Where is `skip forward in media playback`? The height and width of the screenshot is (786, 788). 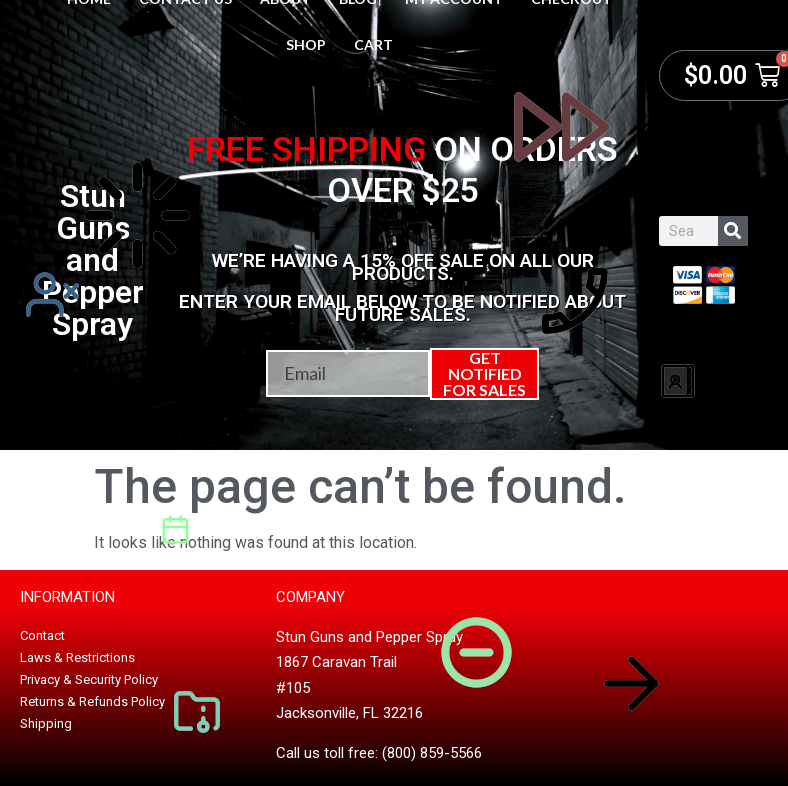
skip forward in media playback is located at coordinates (562, 127).